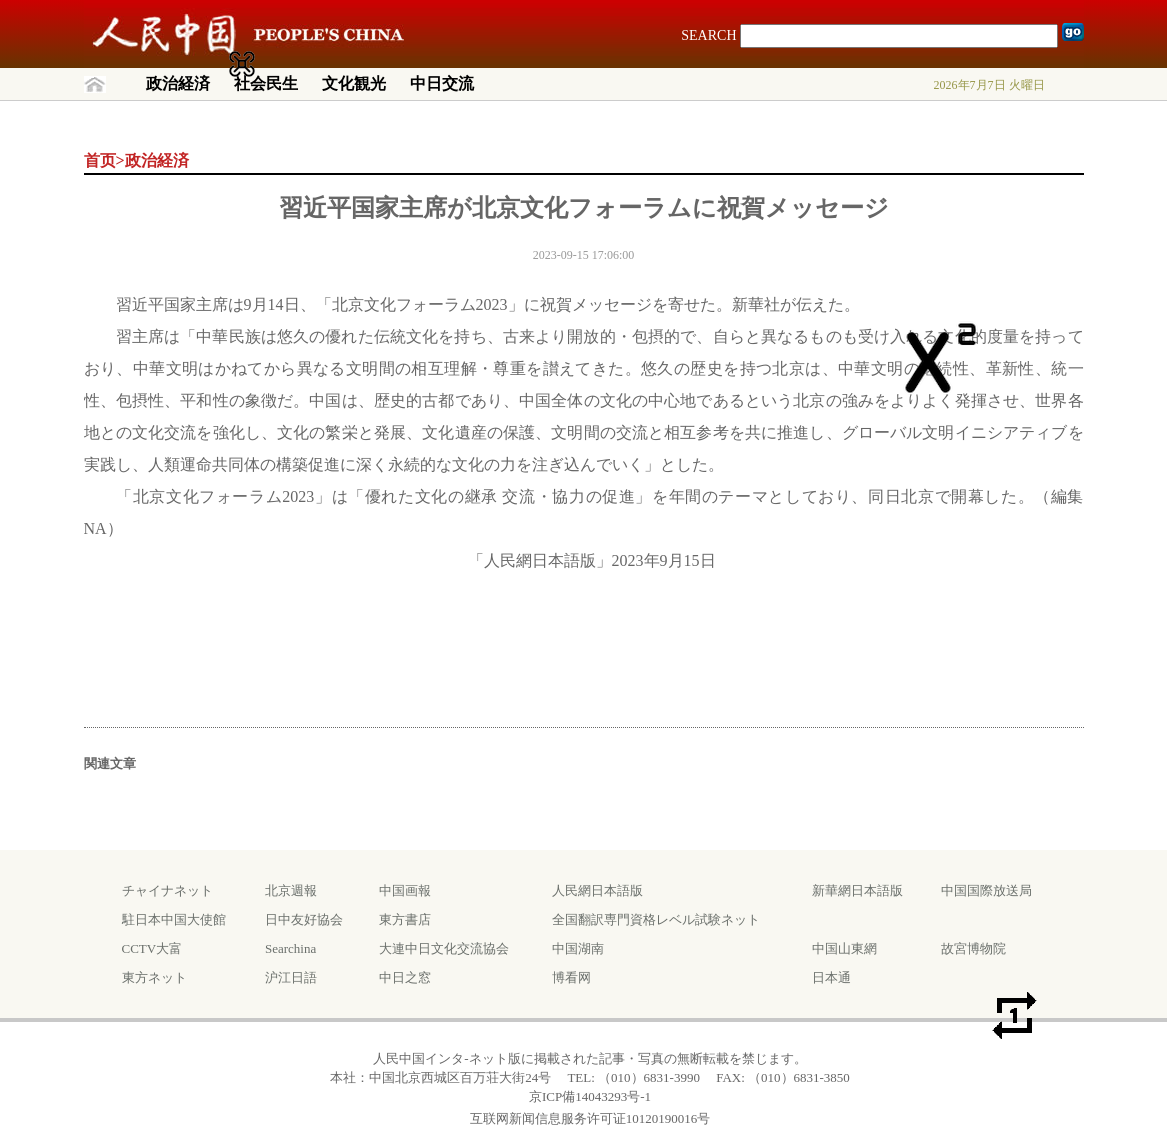 The image size is (1167, 1134). Describe the element at coordinates (928, 358) in the screenshot. I see `format selected text as superscript` at that location.